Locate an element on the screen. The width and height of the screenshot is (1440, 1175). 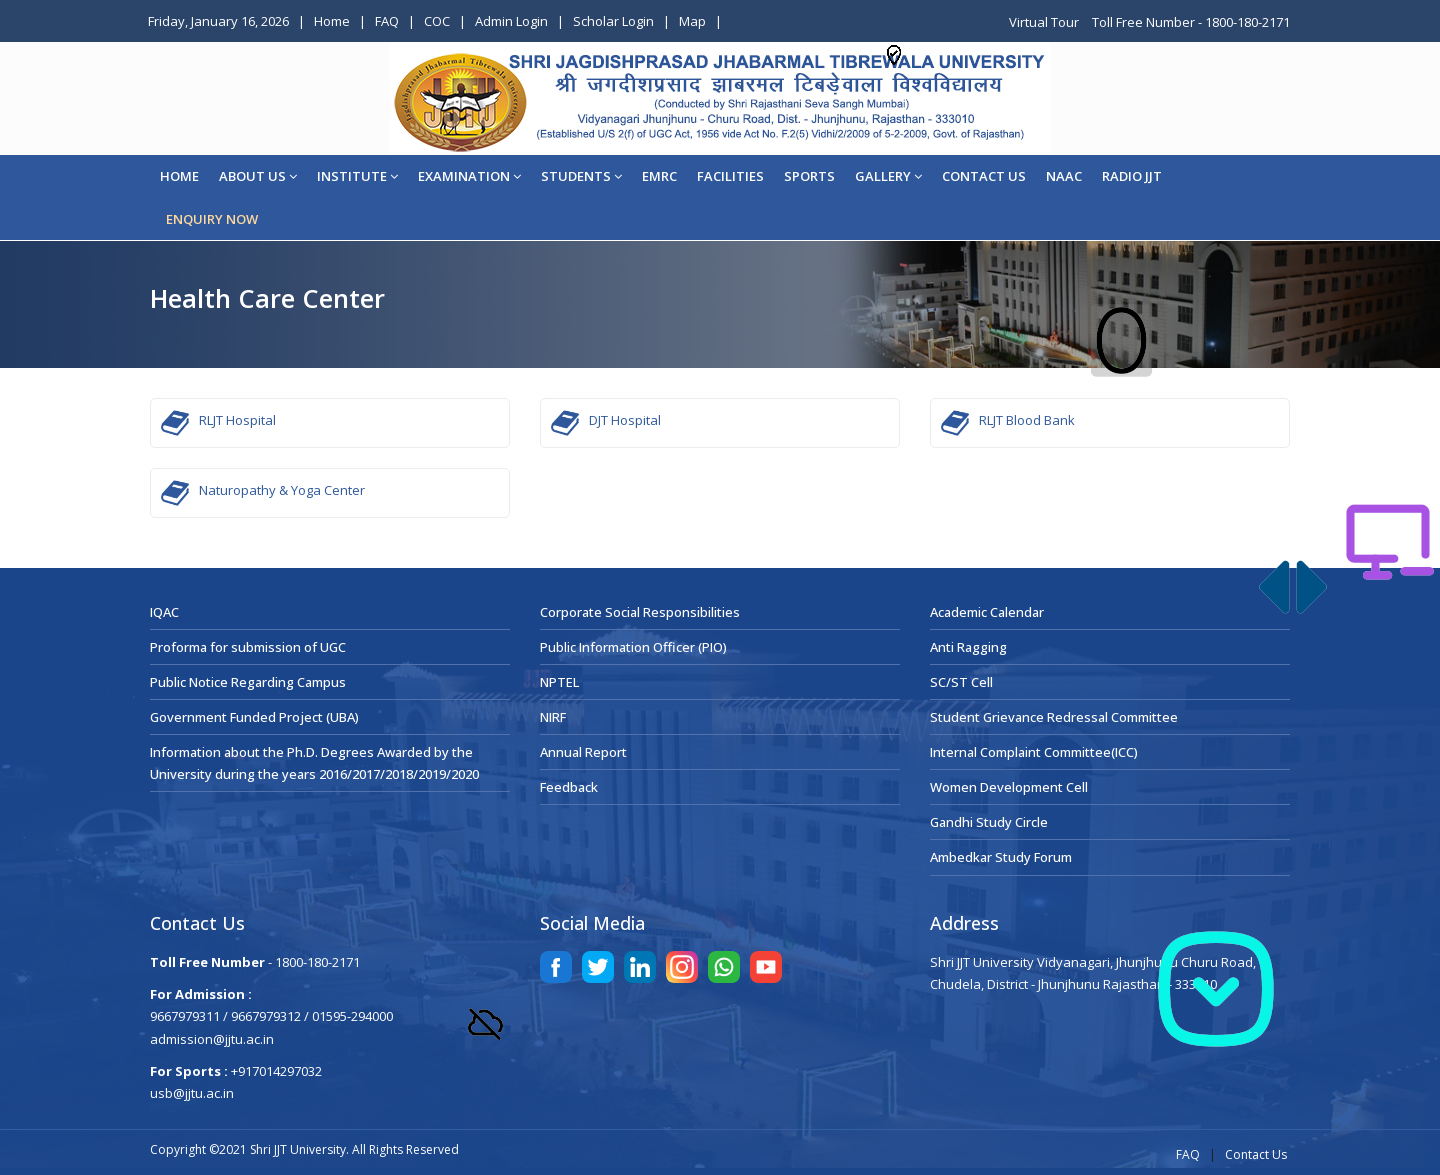
confirm or select a location is located at coordinates (894, 55).